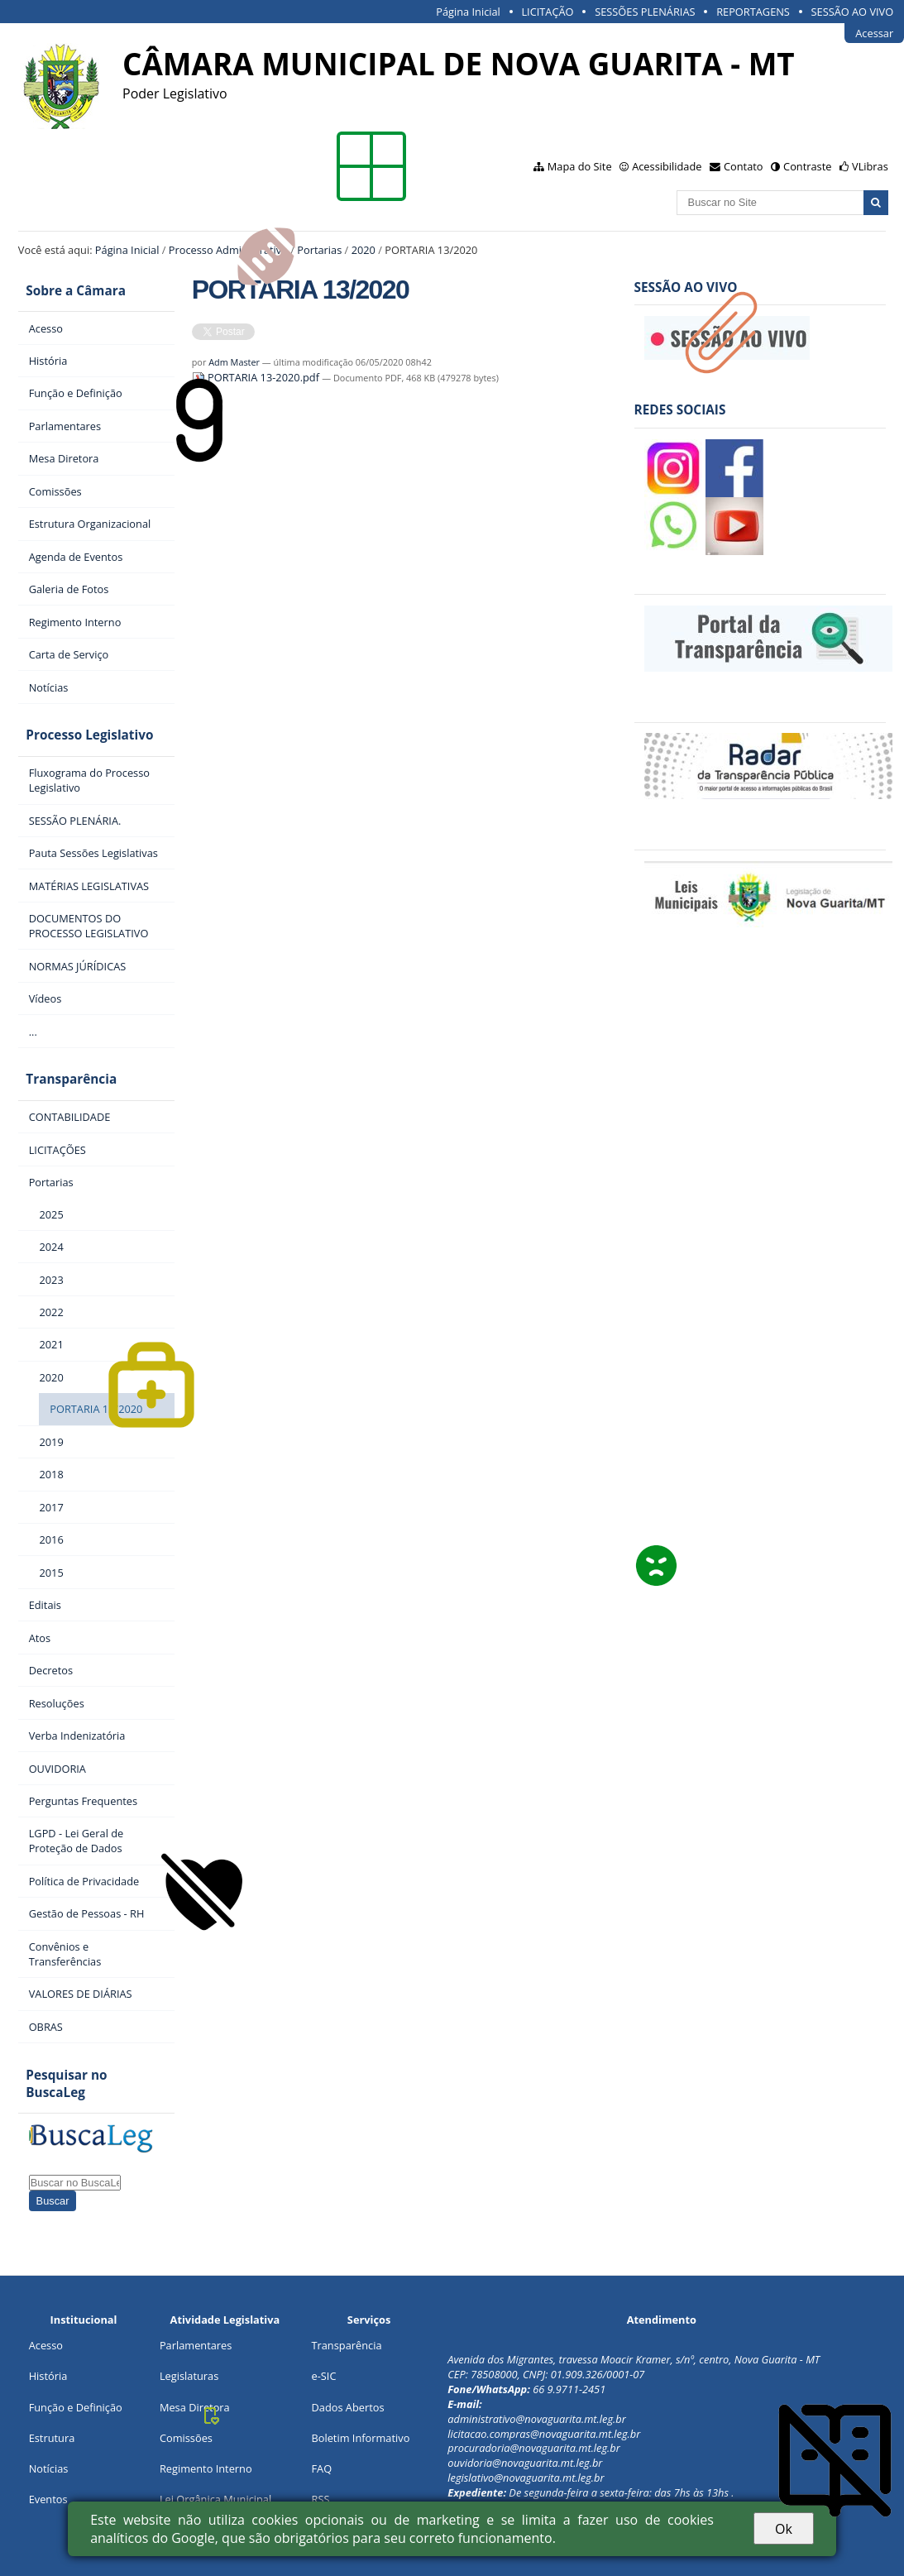 This screenshot has height=2576, width=904. What do you see at coordinates (199, 420) in the screenshot?
I see `indicates the number 9 in a list or sequence` at bounding box center [199, 420].